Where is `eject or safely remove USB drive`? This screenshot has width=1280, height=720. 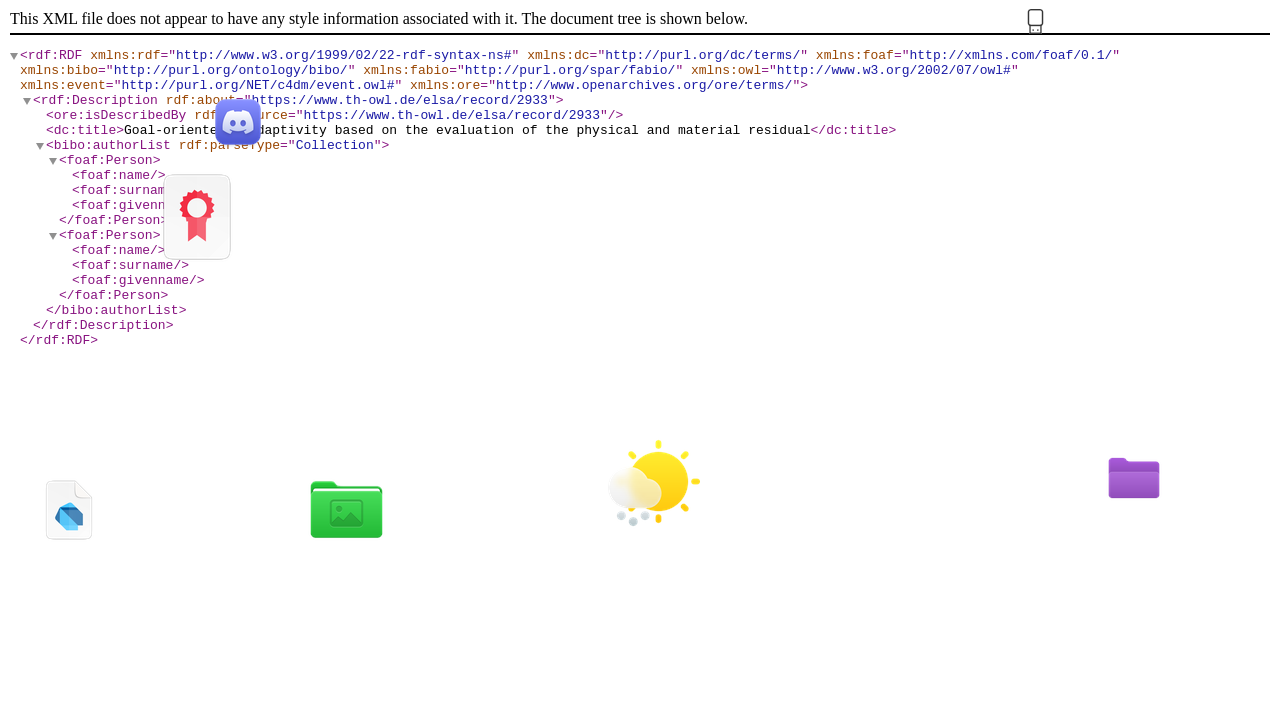 eject or safely remove USB drive is located at coordinates (1035, 21).